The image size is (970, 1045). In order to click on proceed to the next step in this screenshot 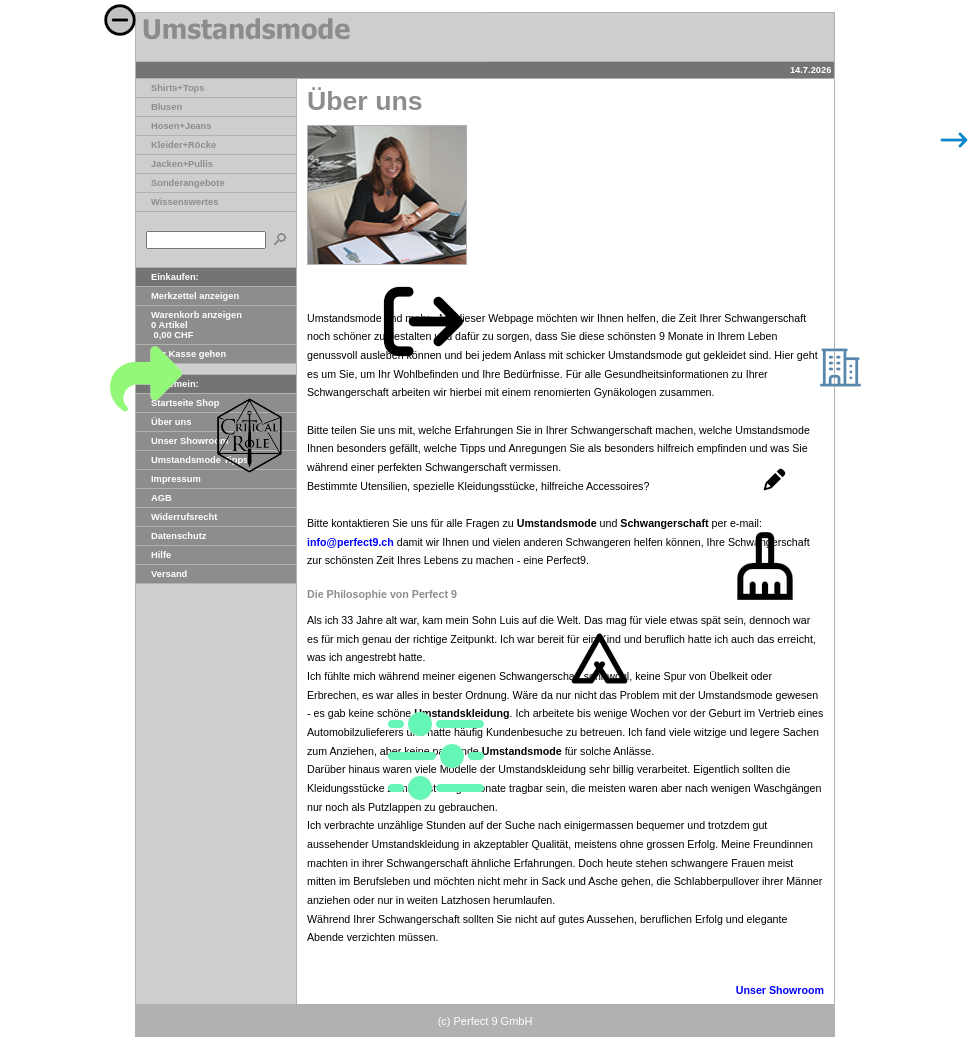, I will do `click(954, 140)`.